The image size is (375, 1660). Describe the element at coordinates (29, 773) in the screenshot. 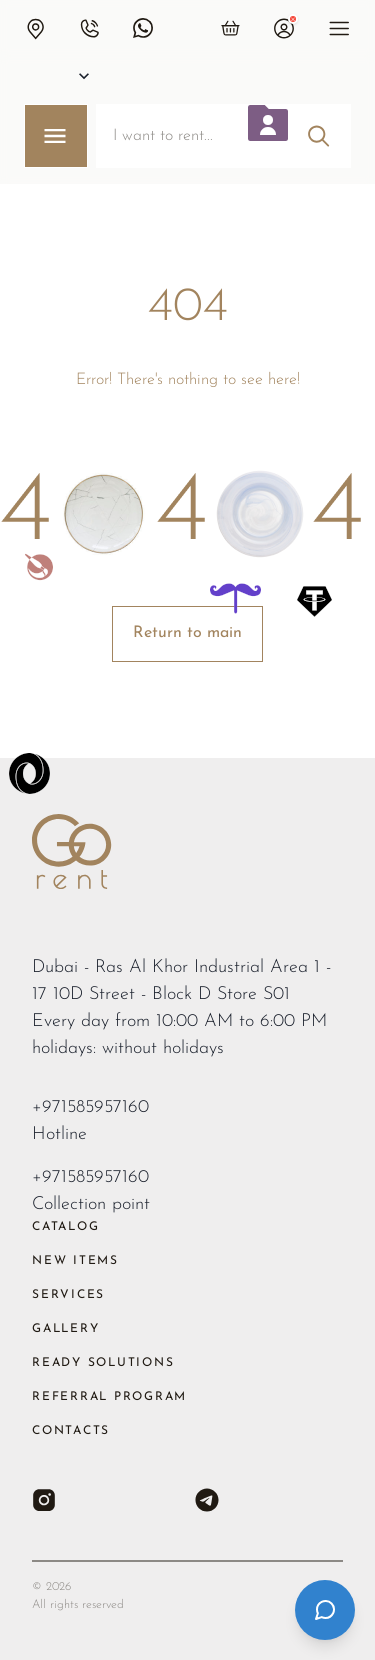

I see `json file format indicator` at that location.